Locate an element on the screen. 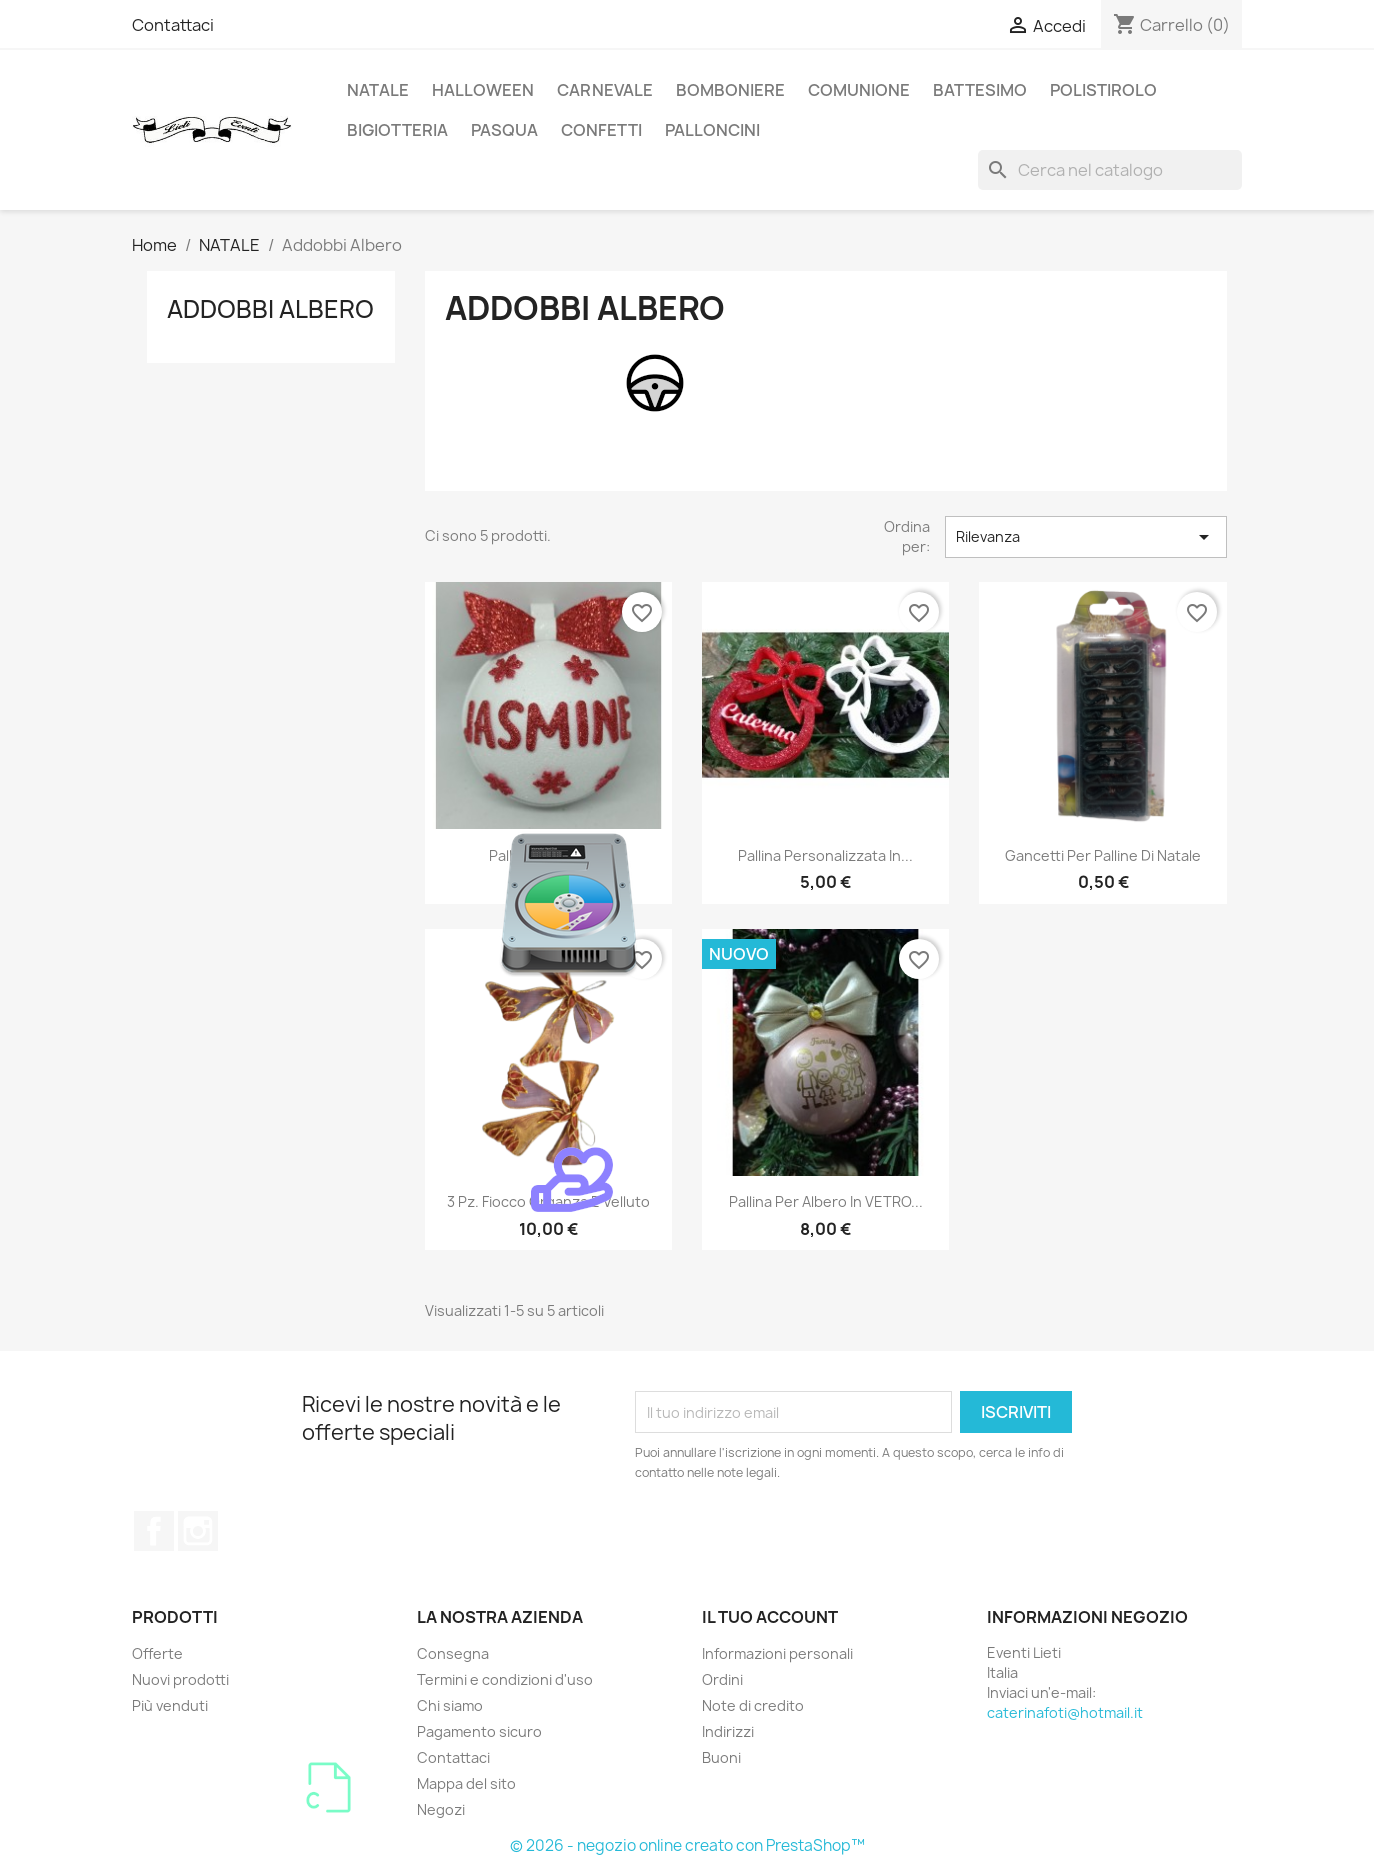 This screenshot has width=1374, height=1872. view disk partitions on a multi-partition drive is located at coordinates (569, 903).